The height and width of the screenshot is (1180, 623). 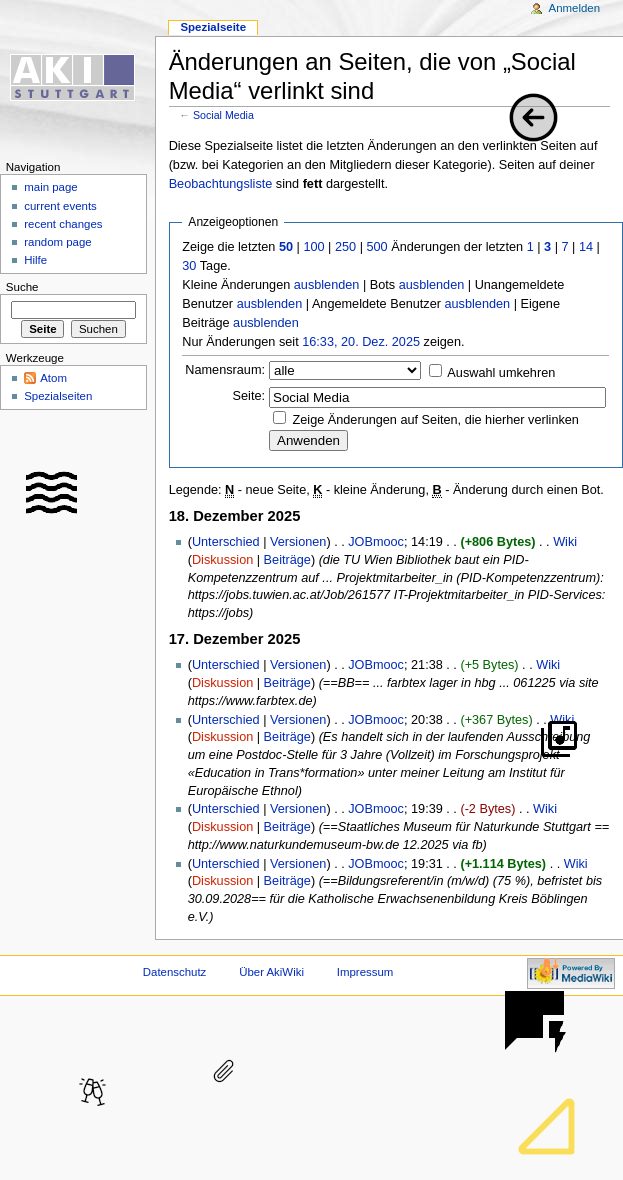 What do you see at coordinates (534, 1020) in the screenshot?
I see `send a quick reply to a message` at bounding box center [534, 1020].